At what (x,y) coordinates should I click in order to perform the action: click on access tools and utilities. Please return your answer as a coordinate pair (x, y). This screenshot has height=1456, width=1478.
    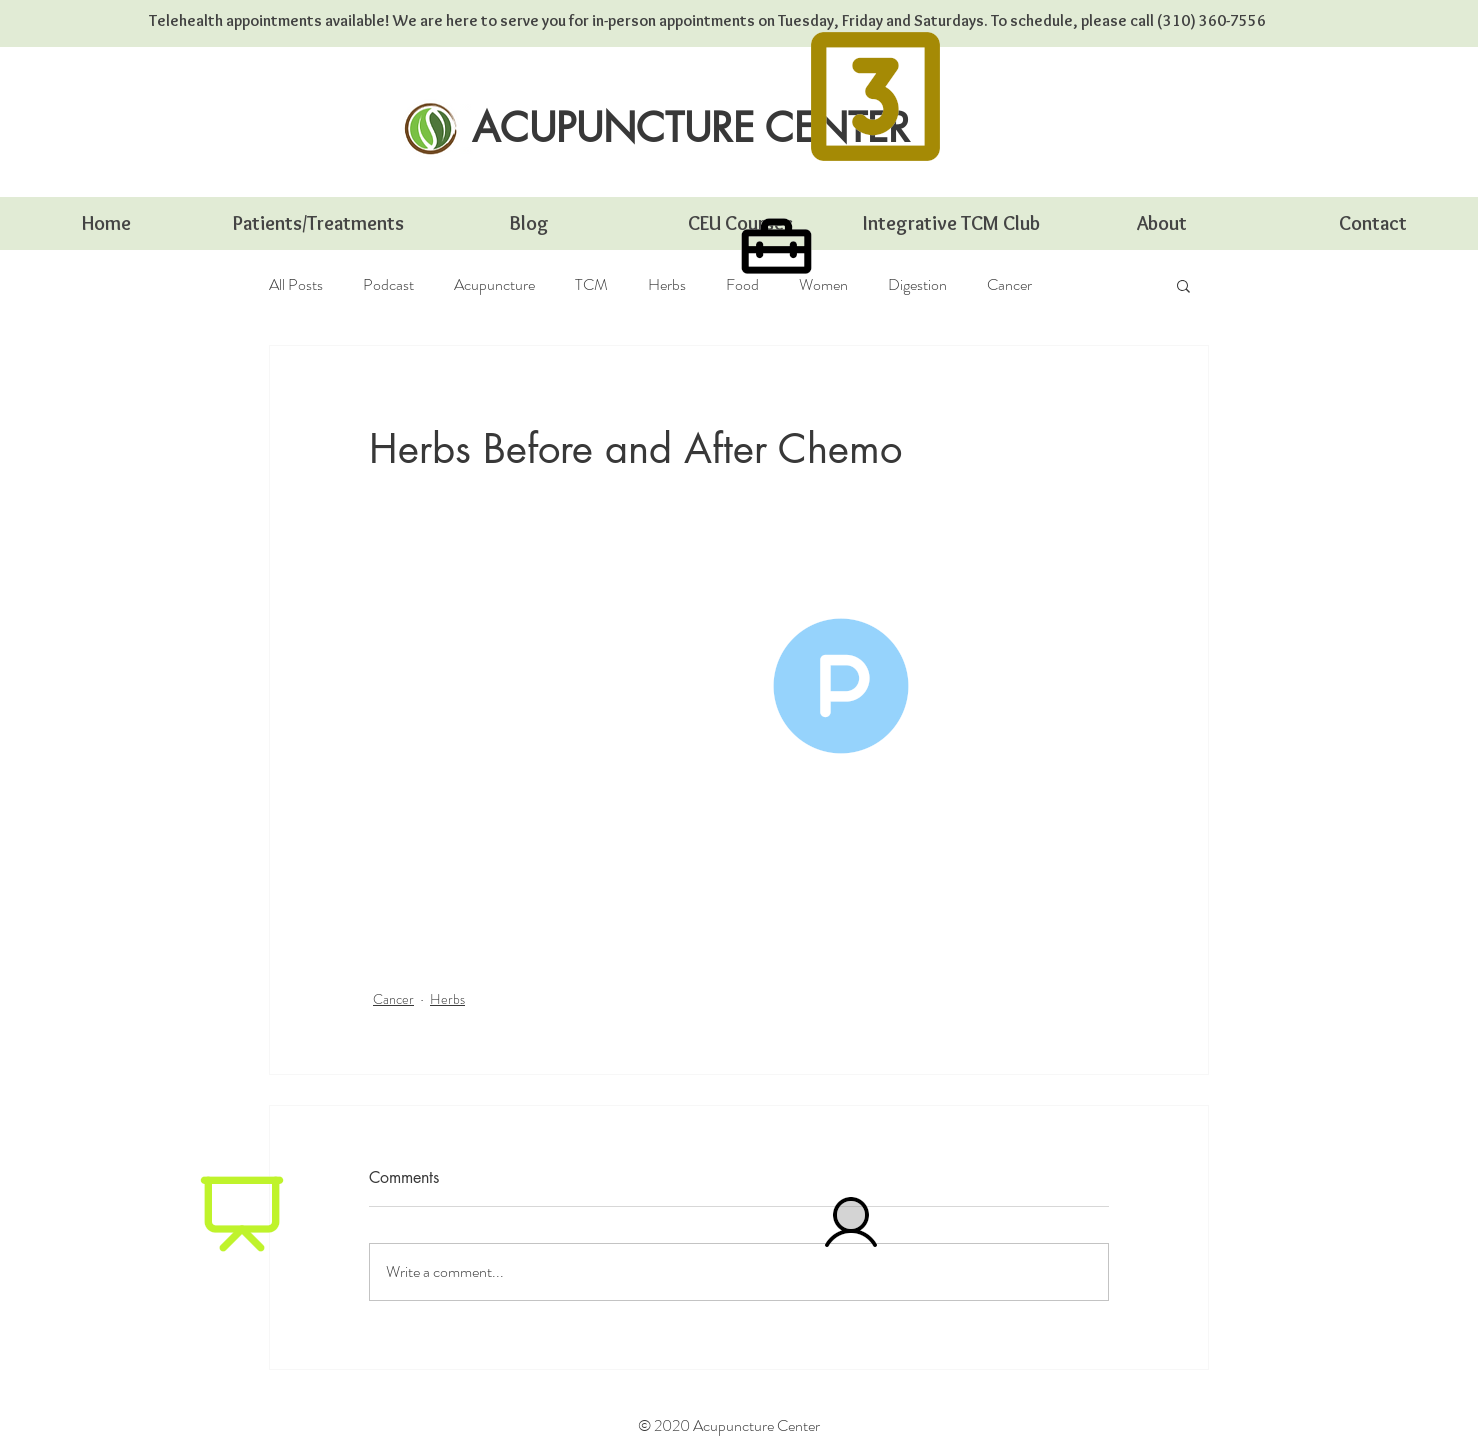
    Looking at the image, I should click on (776, 248).